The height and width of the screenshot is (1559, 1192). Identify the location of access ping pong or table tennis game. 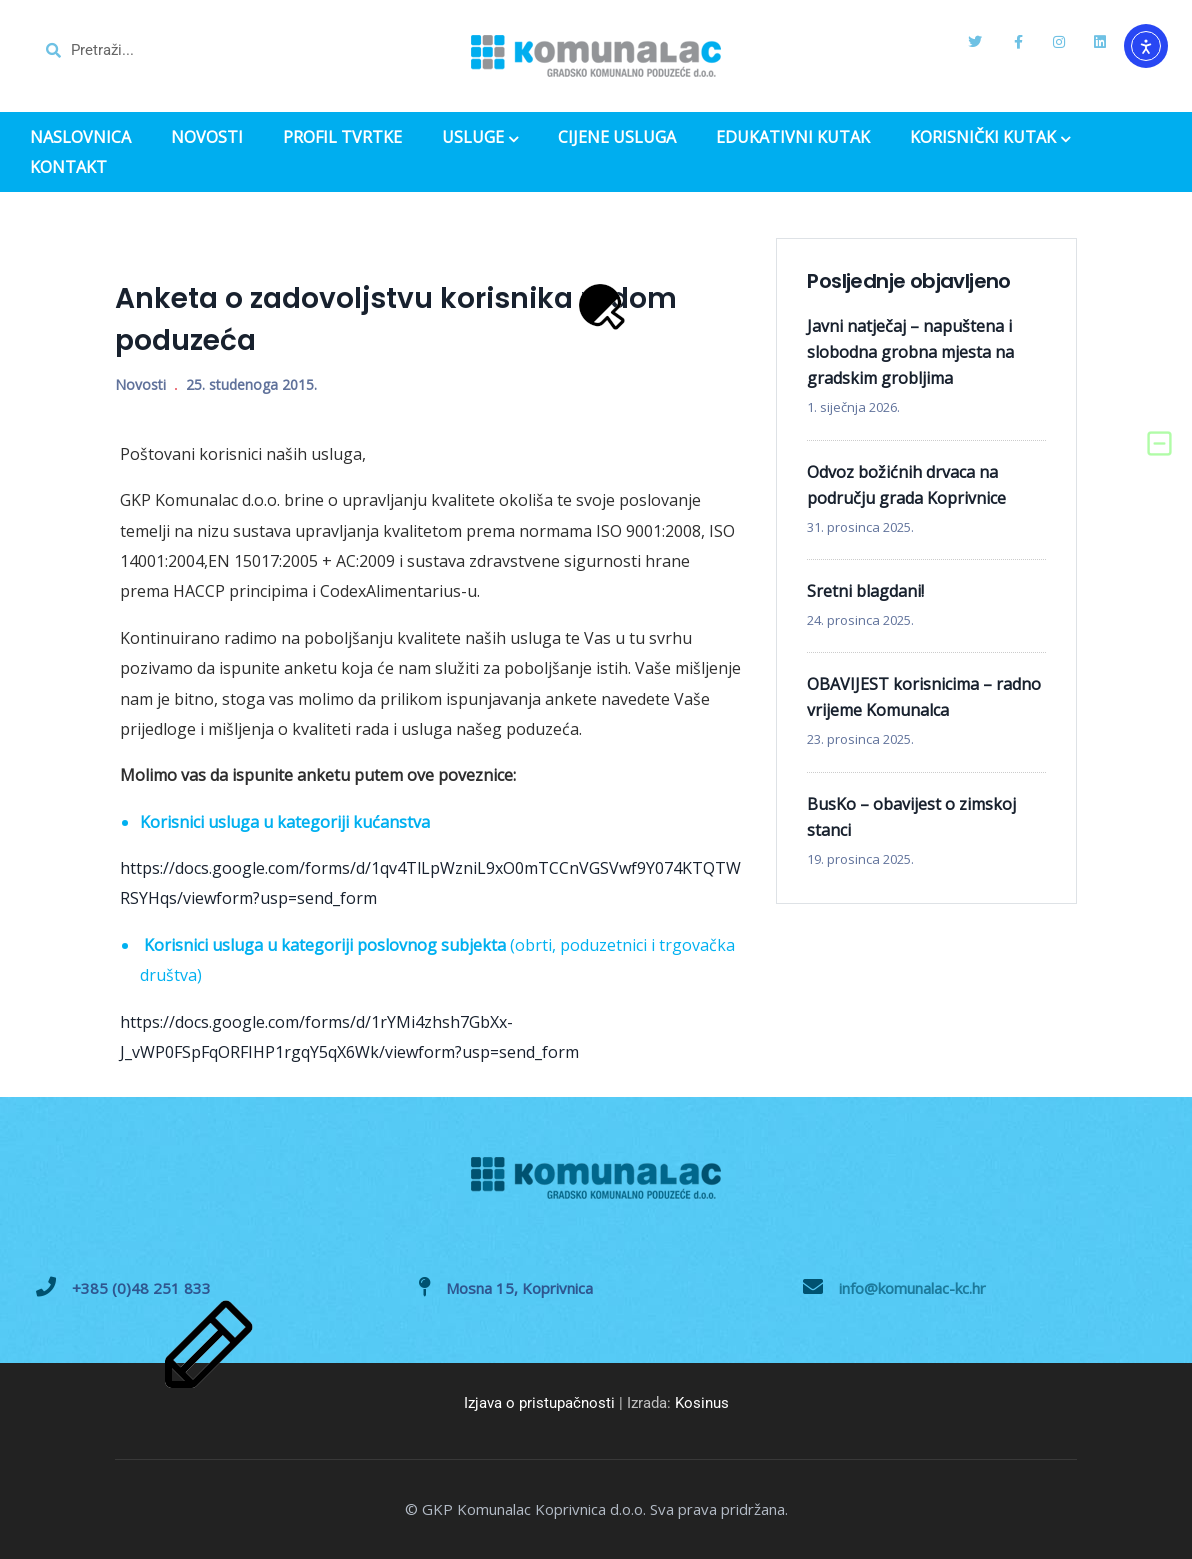
(601, 306).